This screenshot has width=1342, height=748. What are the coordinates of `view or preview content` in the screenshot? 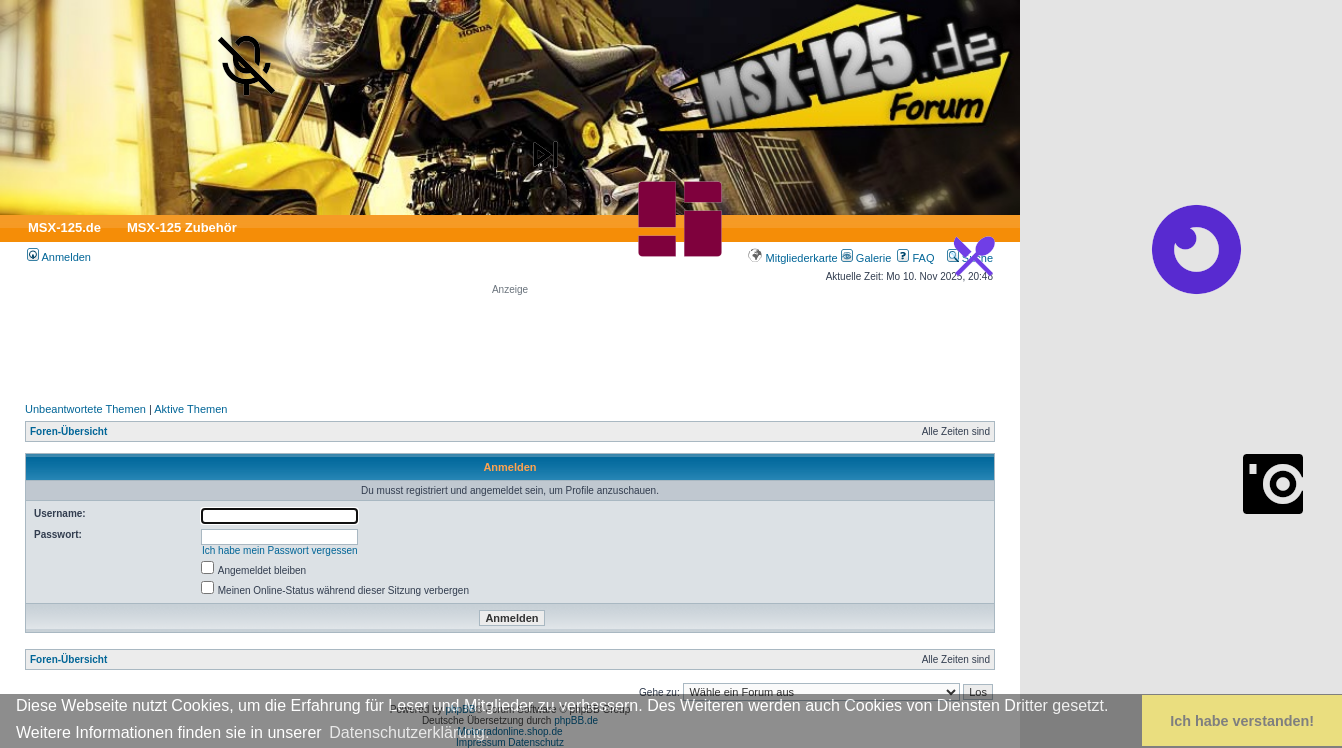 It's located at (1196, 249).